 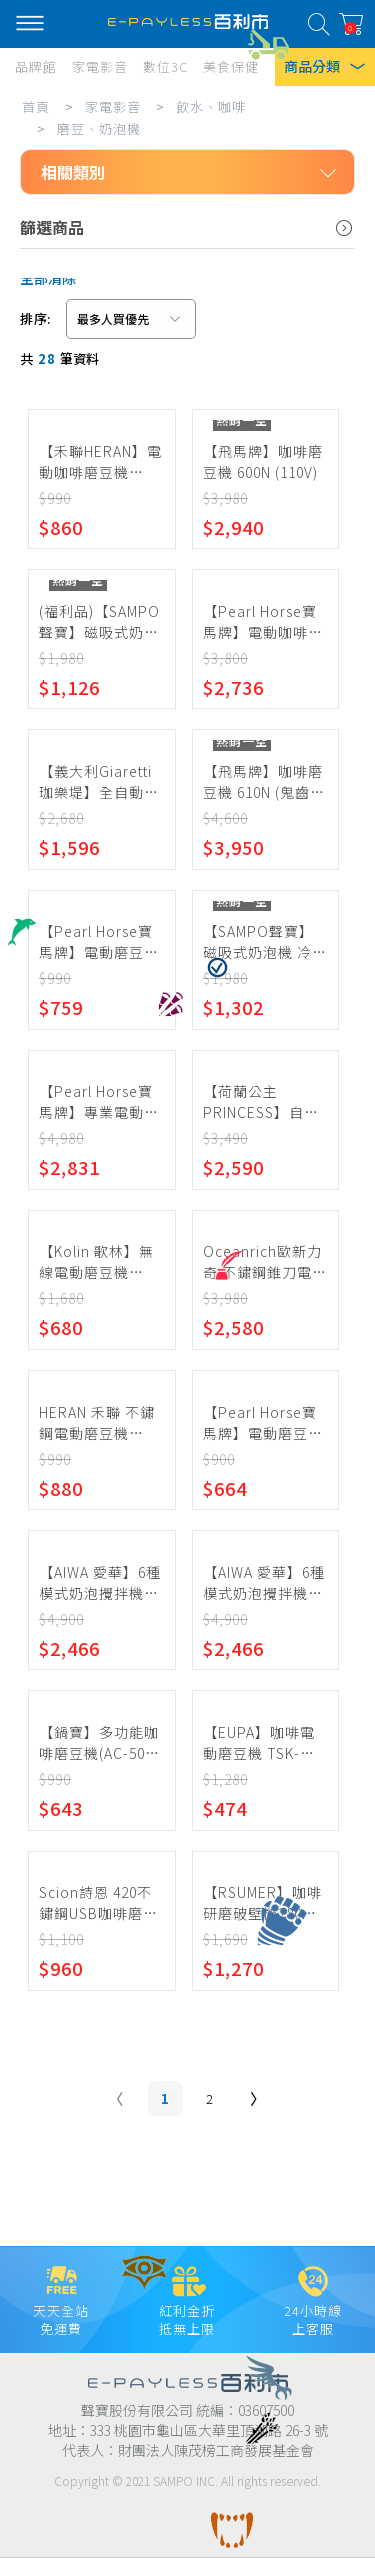 What do you see at coordinates (269, 2378) in the screenshot?
I see `speed boost or agility power-up` at bounding box center [269, 2378].